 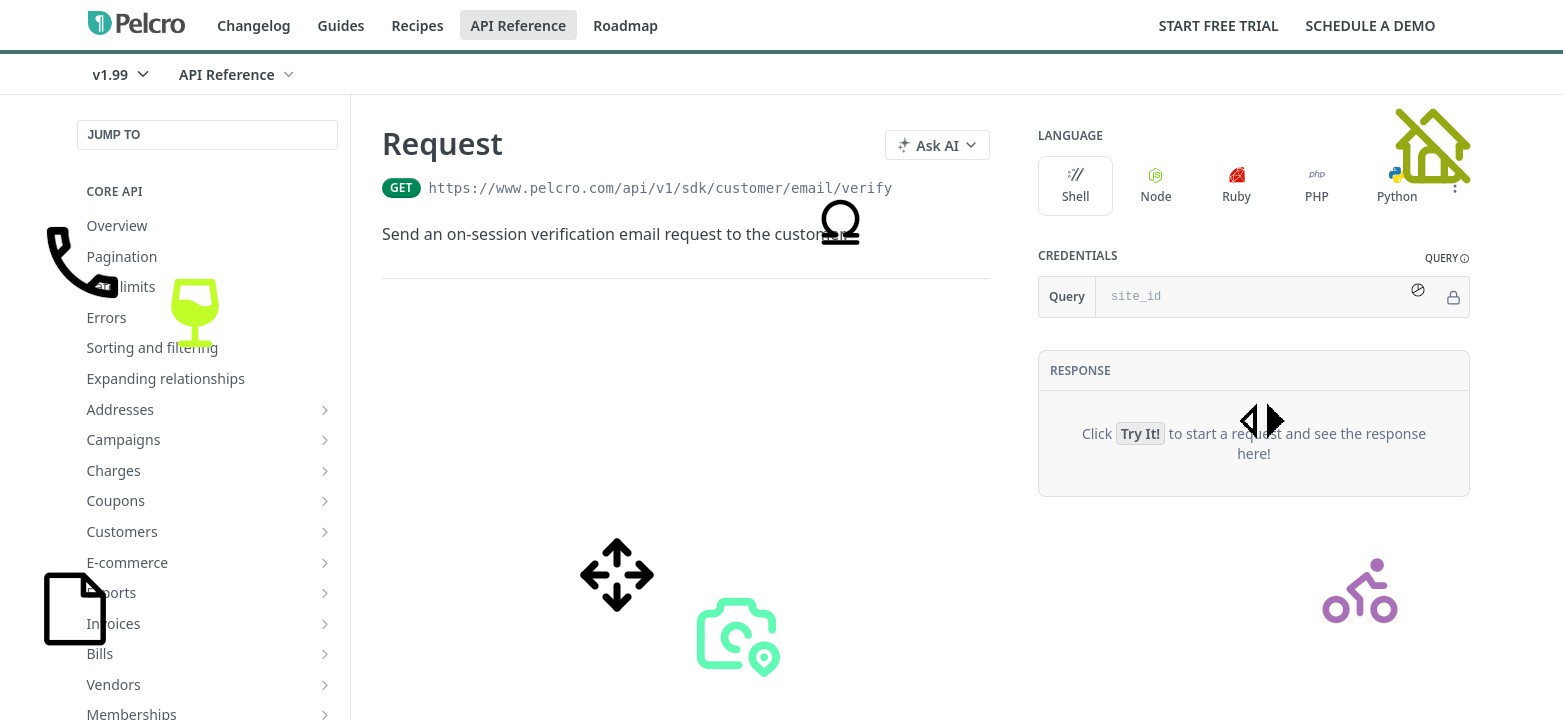 I want to click on view or open a file, so click(x=75, y=609).